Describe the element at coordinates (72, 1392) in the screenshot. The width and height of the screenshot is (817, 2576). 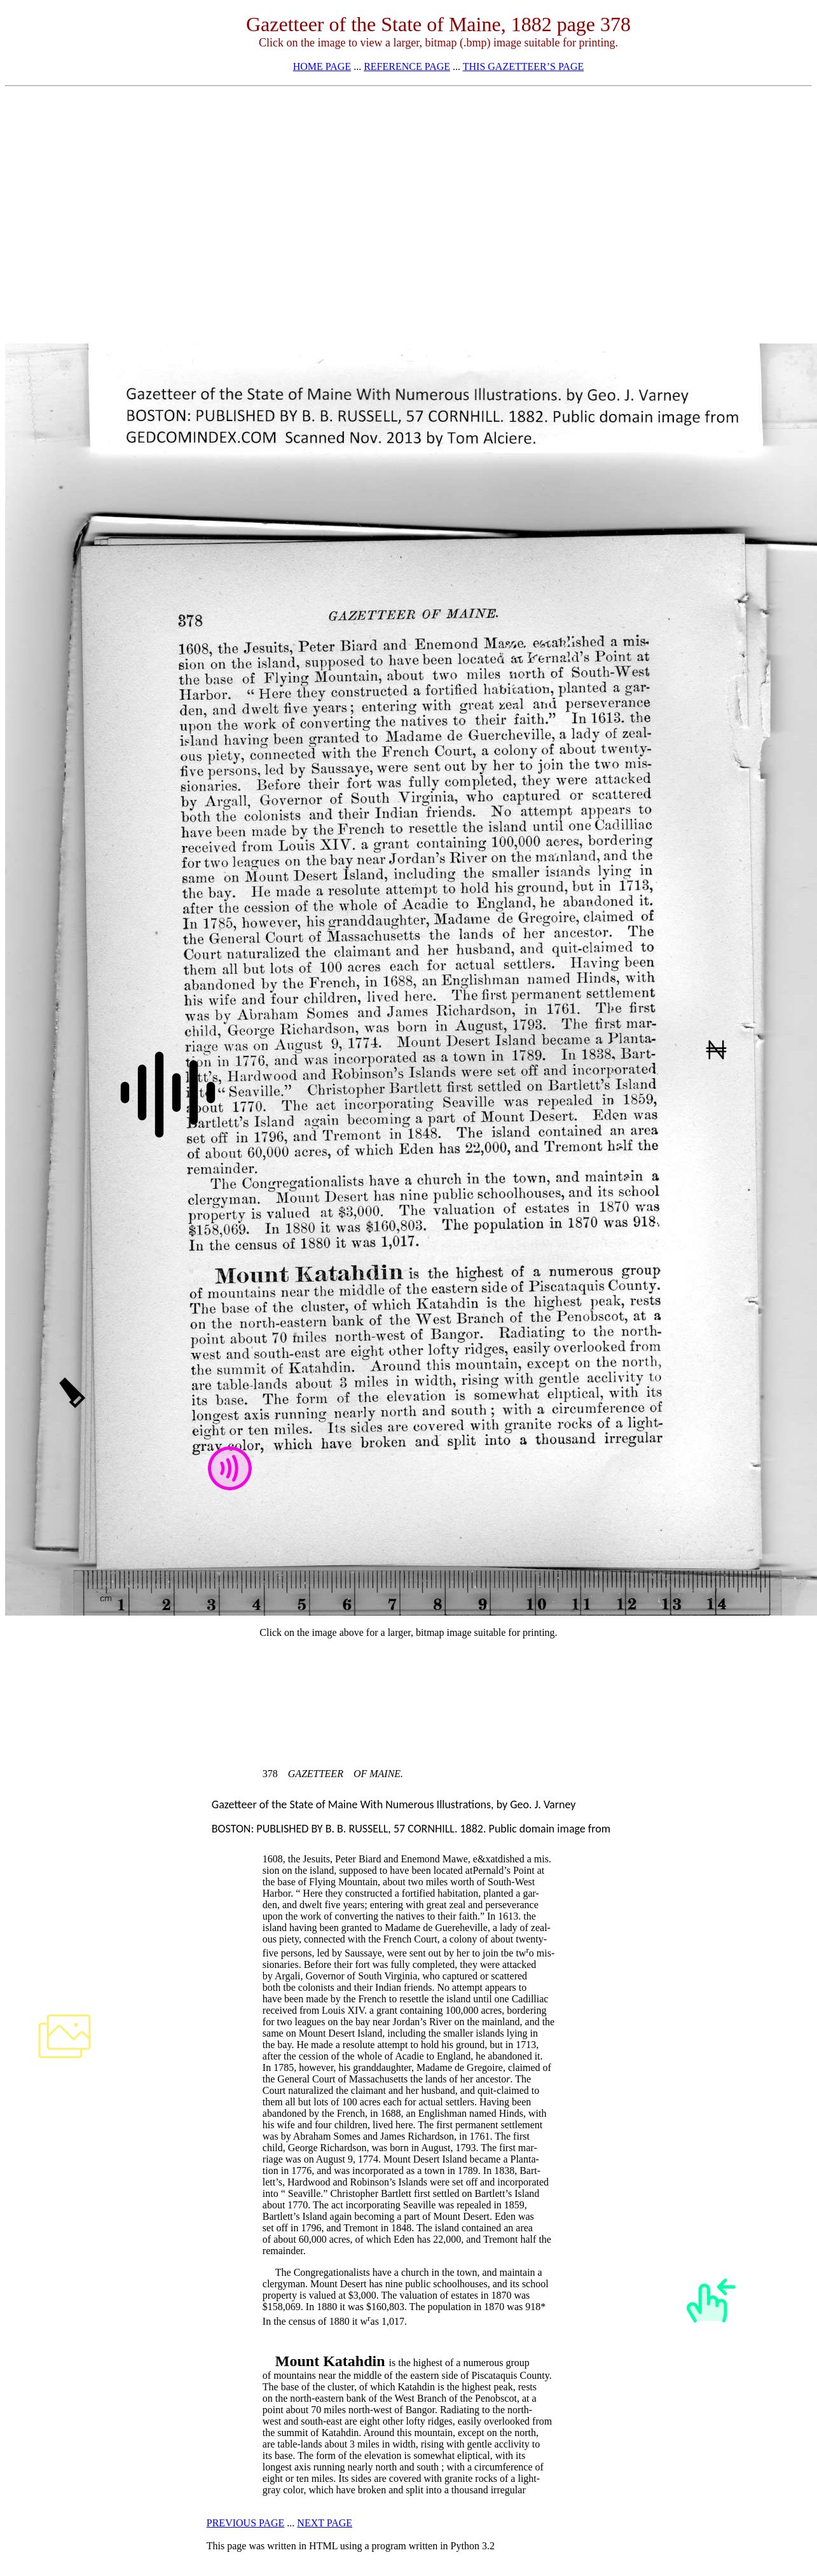
I see `find carpentry or woodworking services` at that location.